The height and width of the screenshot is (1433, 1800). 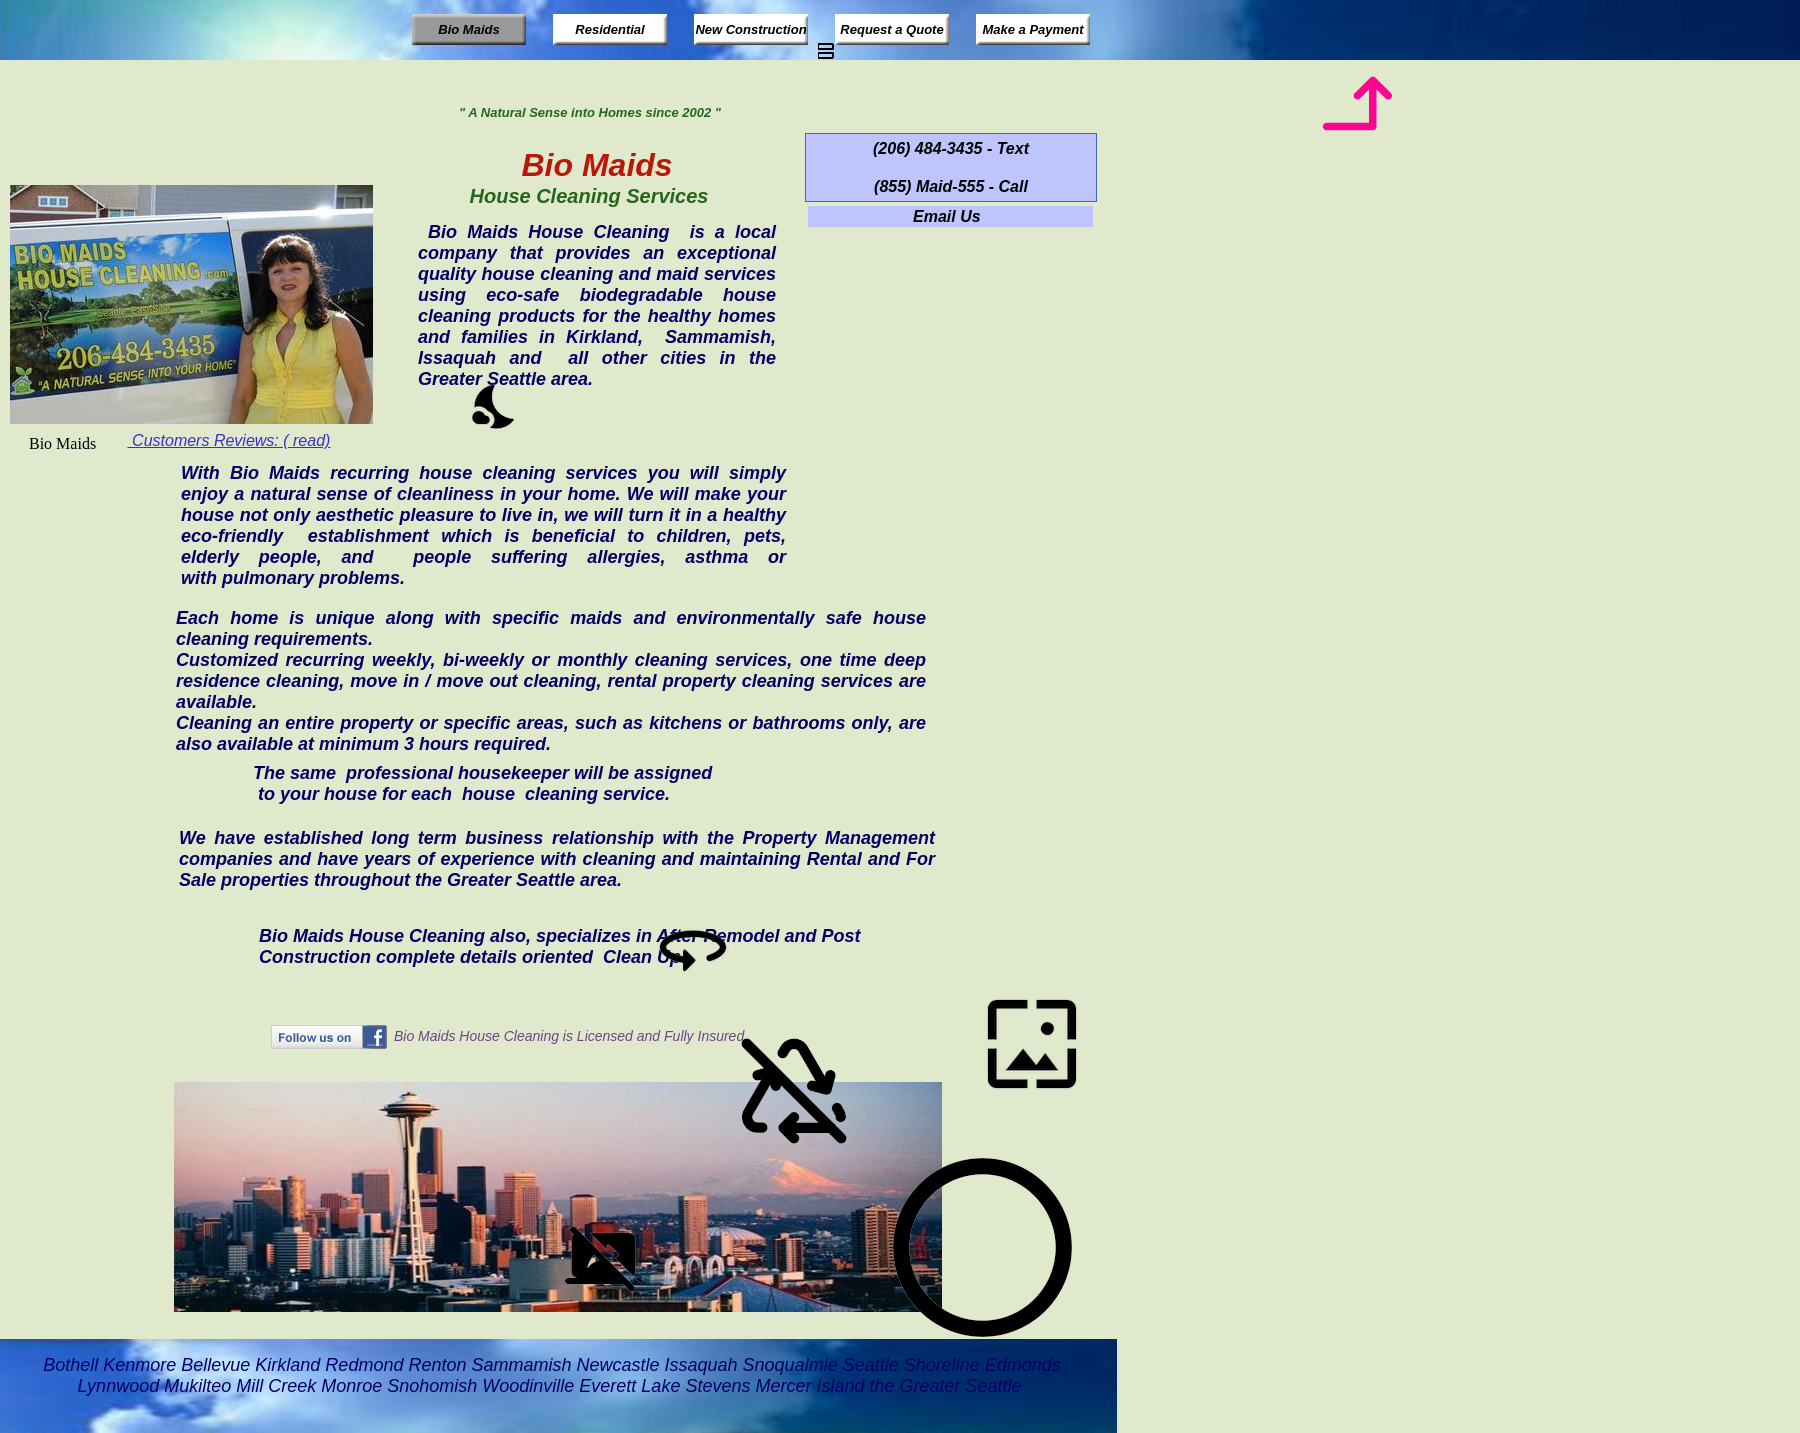 I want to click on view 360-degree panorama or image, so click(x=693, y=947).